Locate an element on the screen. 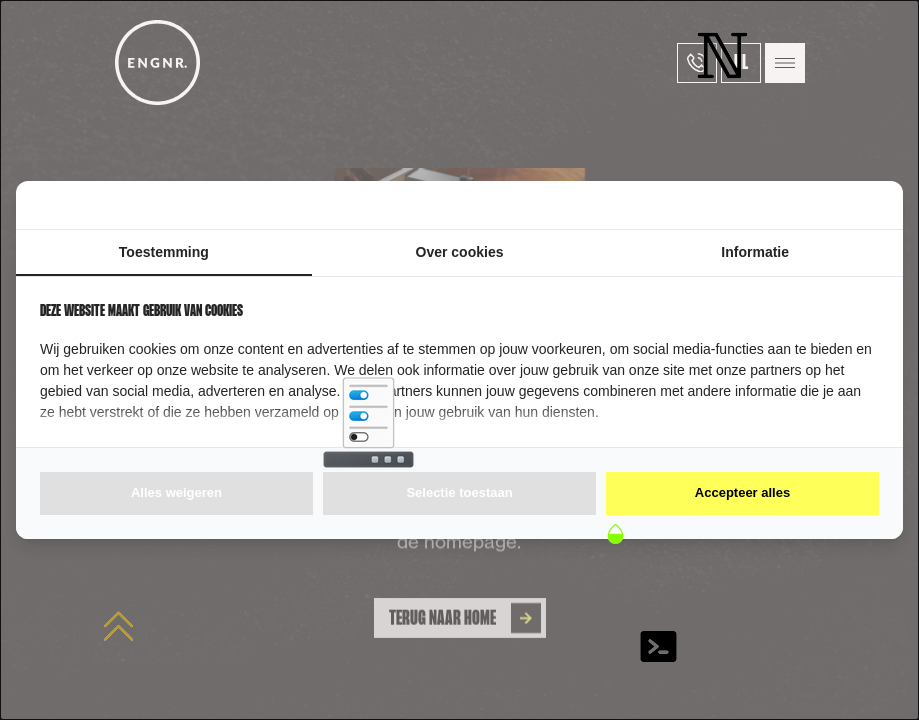 This screenshot has height=720, width=919. access settings or preferences is located at coordinates (368, 422).